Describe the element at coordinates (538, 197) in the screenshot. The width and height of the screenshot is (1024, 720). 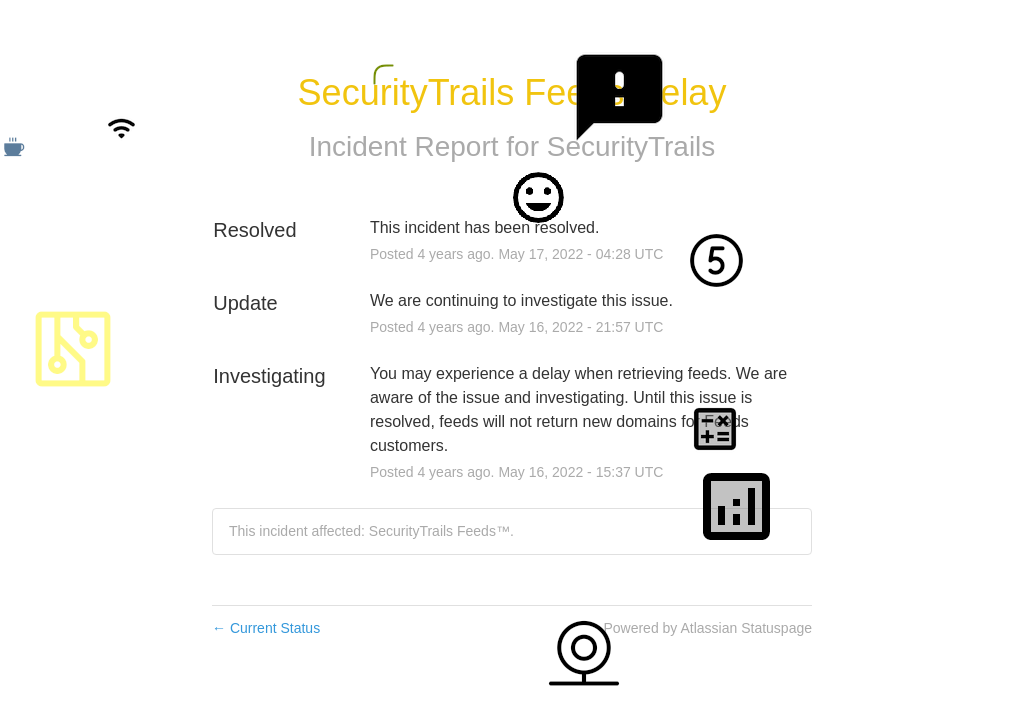
I see `tag people in a photo` at that location.